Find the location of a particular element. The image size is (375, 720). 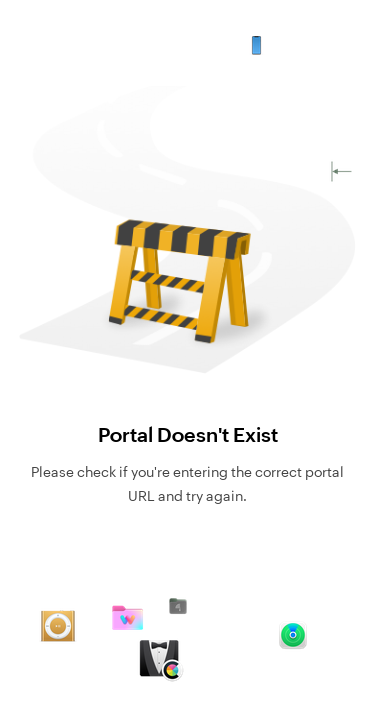

open insync cloud sync folder is located at coordinates (178, 606).